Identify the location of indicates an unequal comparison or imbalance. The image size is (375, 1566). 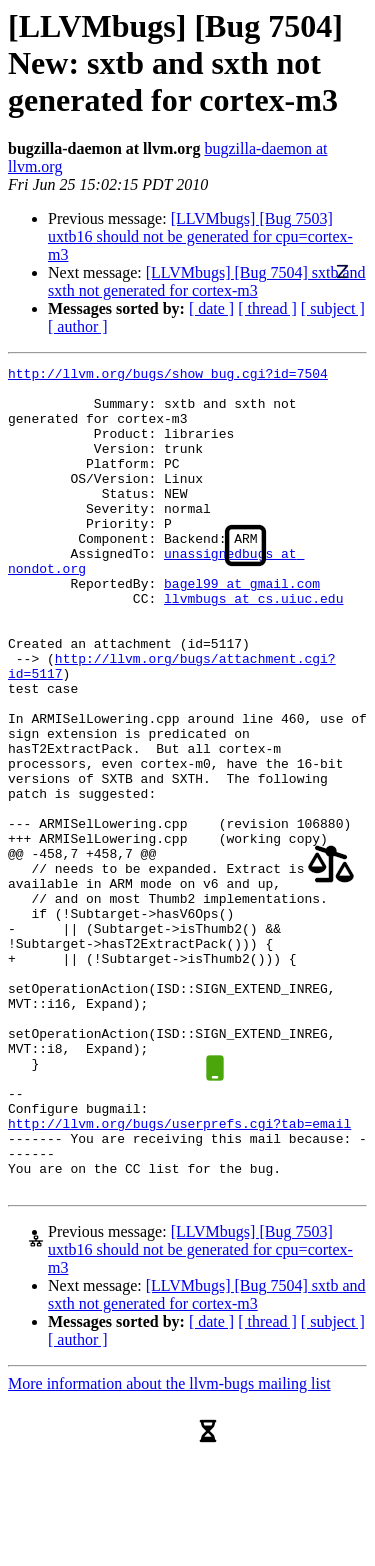
(331, 864).